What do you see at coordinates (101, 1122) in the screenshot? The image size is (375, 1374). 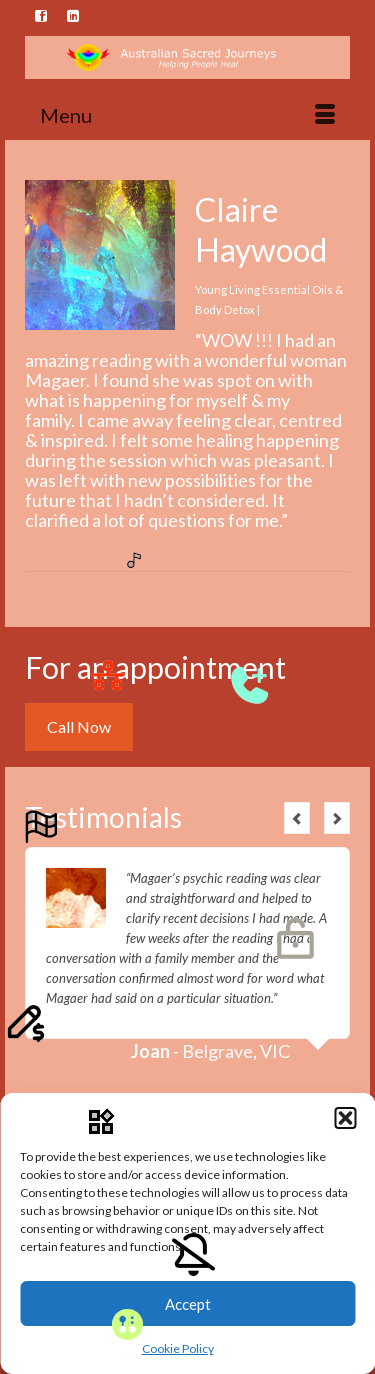 I see `access widgets or app shortcuts` at bounding box center [101, 1122].